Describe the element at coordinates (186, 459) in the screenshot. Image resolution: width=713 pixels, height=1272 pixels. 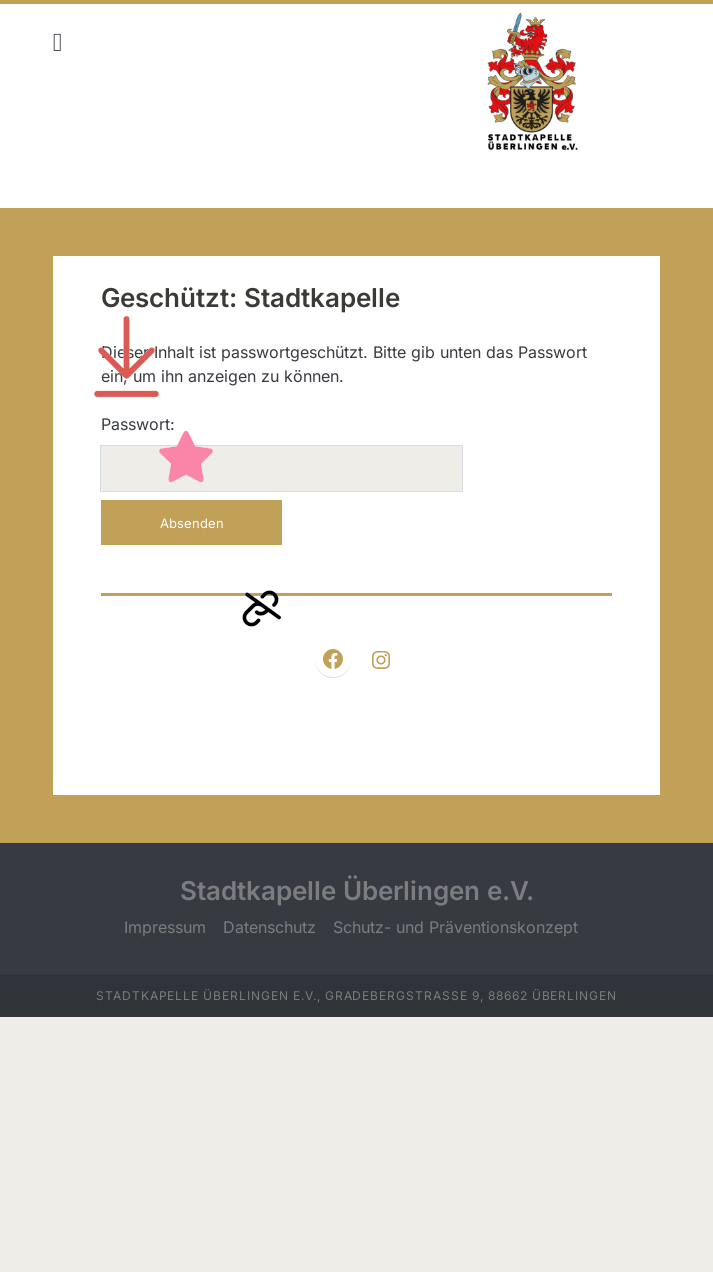
I see `indicates a favorited or starred item` at that location.